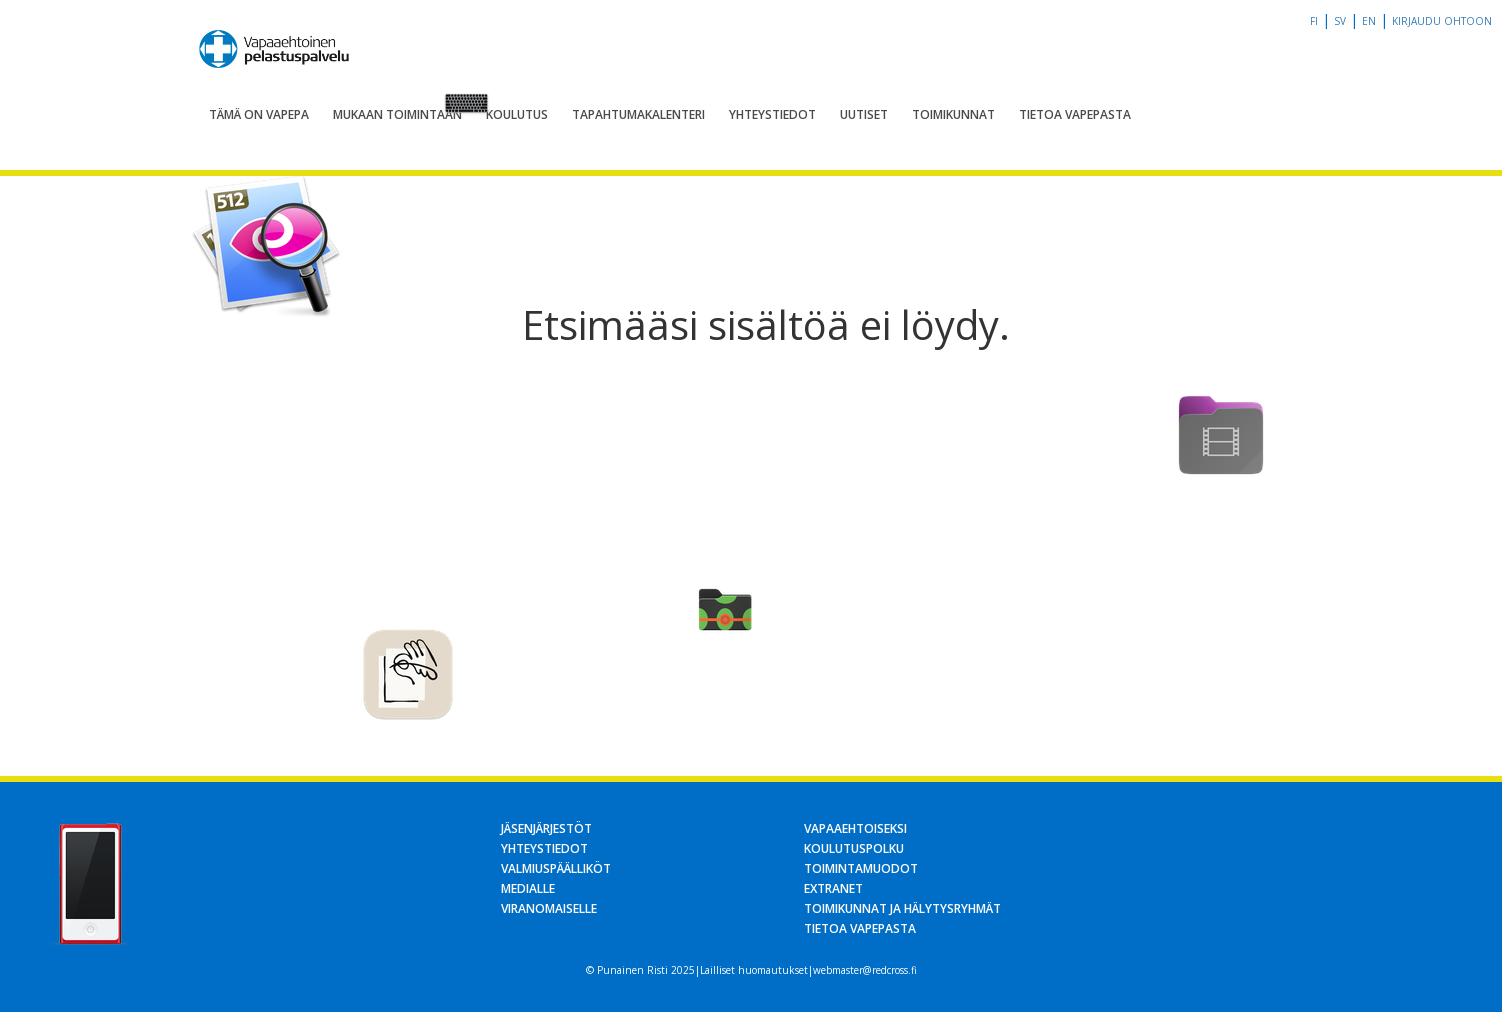 Image resolution: width=1502 pixels, height=1012 pixels. I want to click on open your videos folder, so click(1221, 435).